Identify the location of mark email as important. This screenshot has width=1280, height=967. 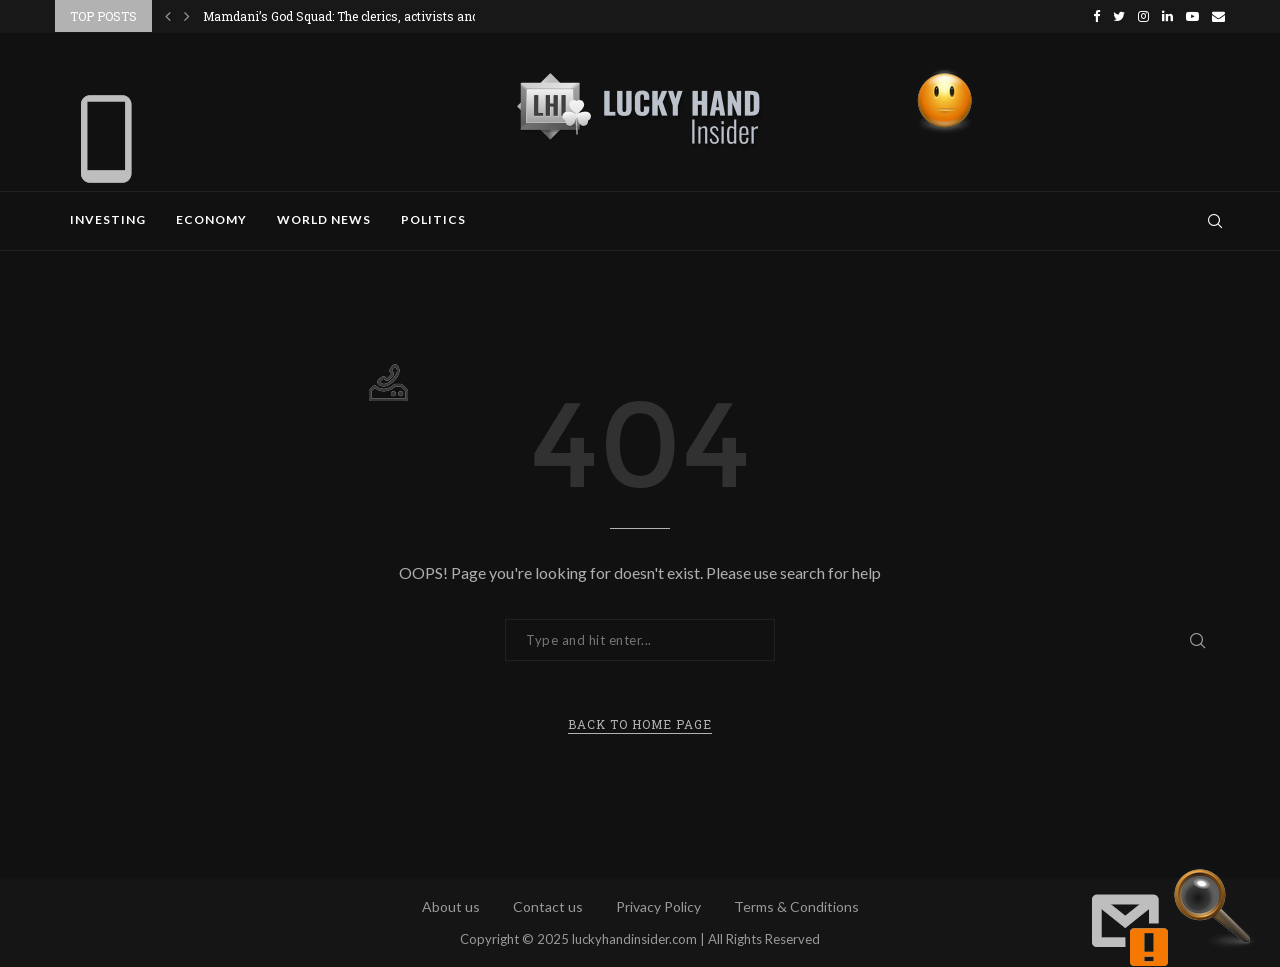
(1130, 928).